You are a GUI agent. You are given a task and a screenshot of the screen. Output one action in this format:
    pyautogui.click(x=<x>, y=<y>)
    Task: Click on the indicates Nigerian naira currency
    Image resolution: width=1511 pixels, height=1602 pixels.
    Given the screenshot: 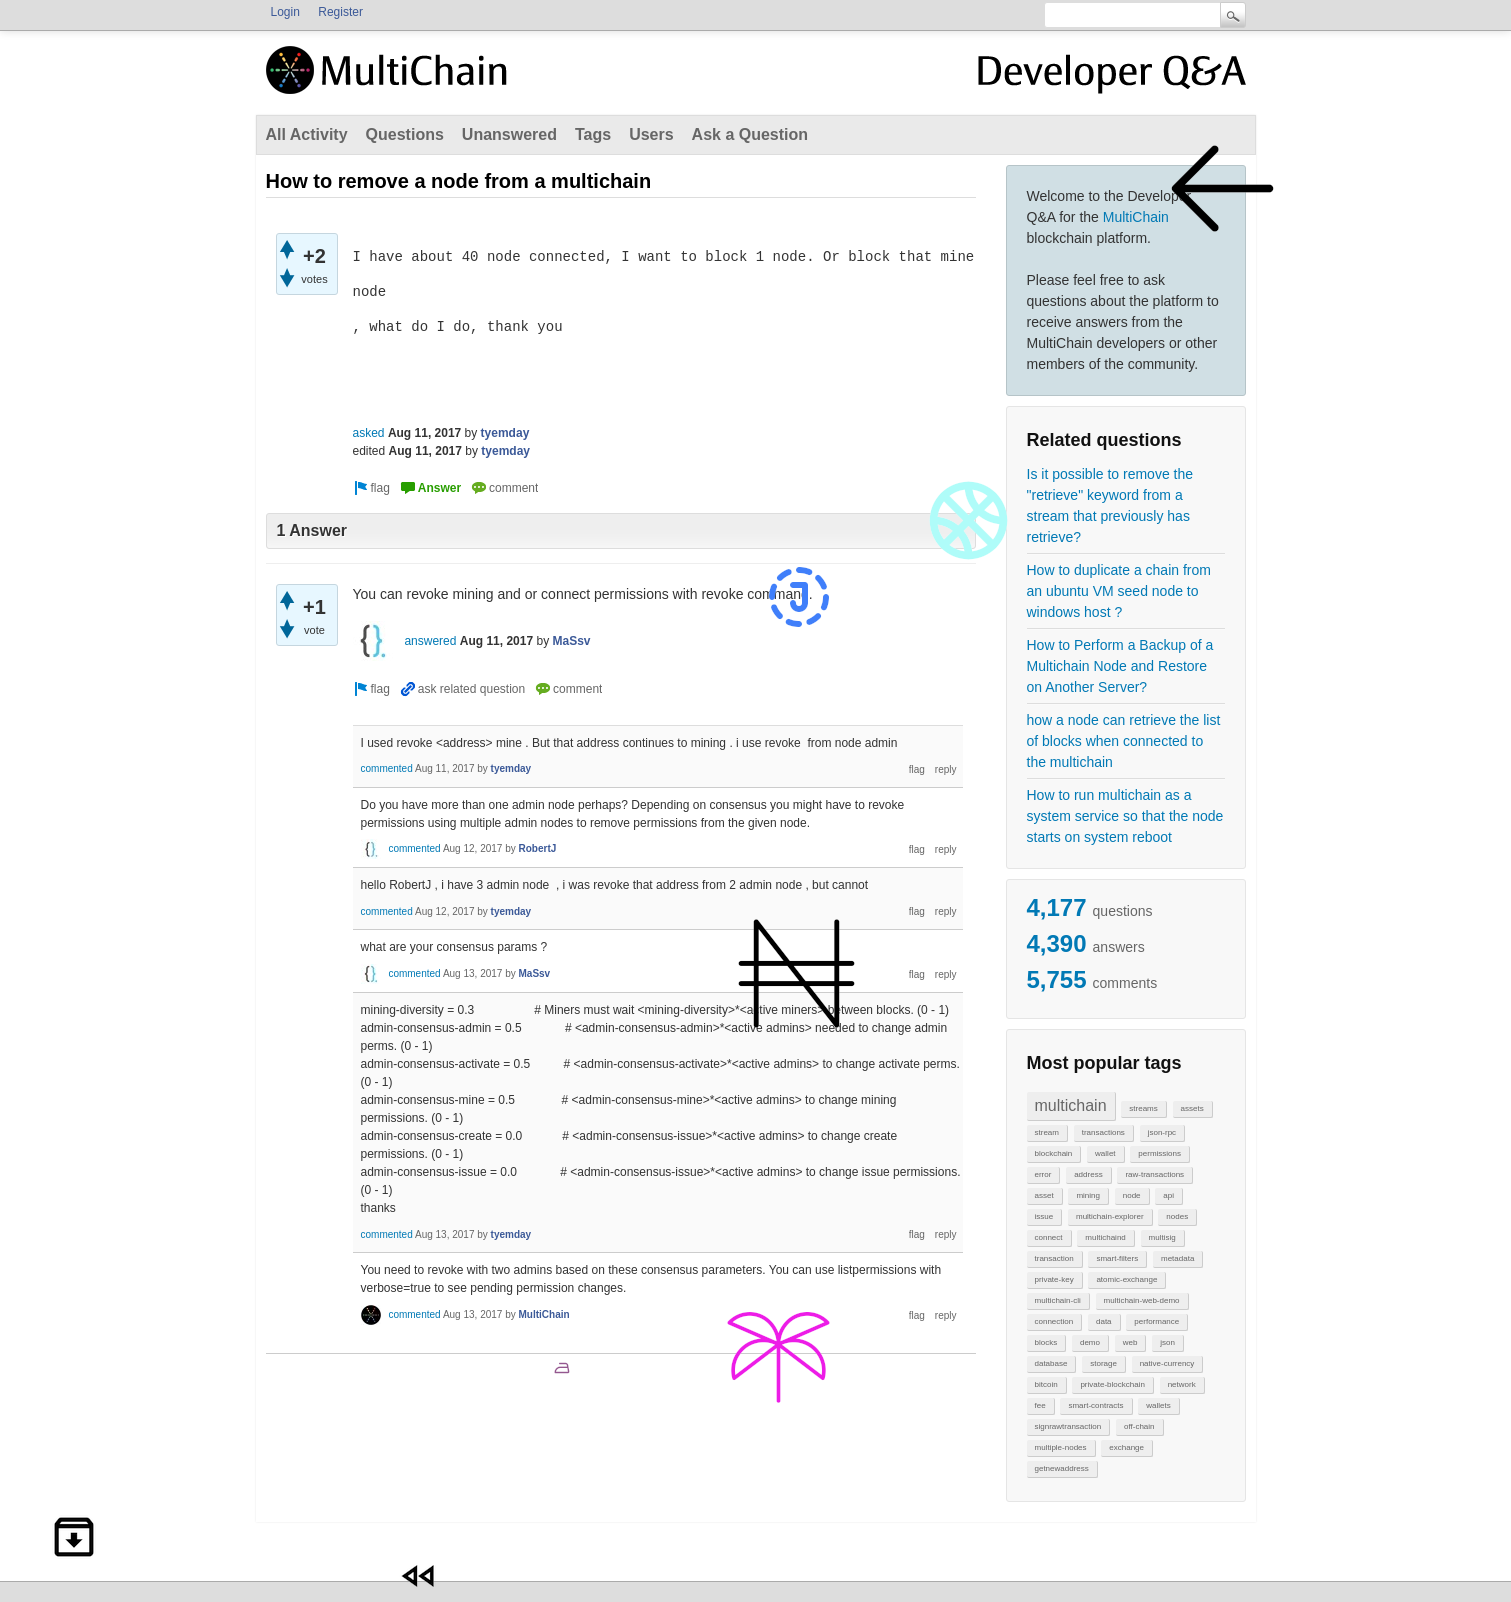 What is the action you would take?
    pyautogui.click(x=796, y=973)
    